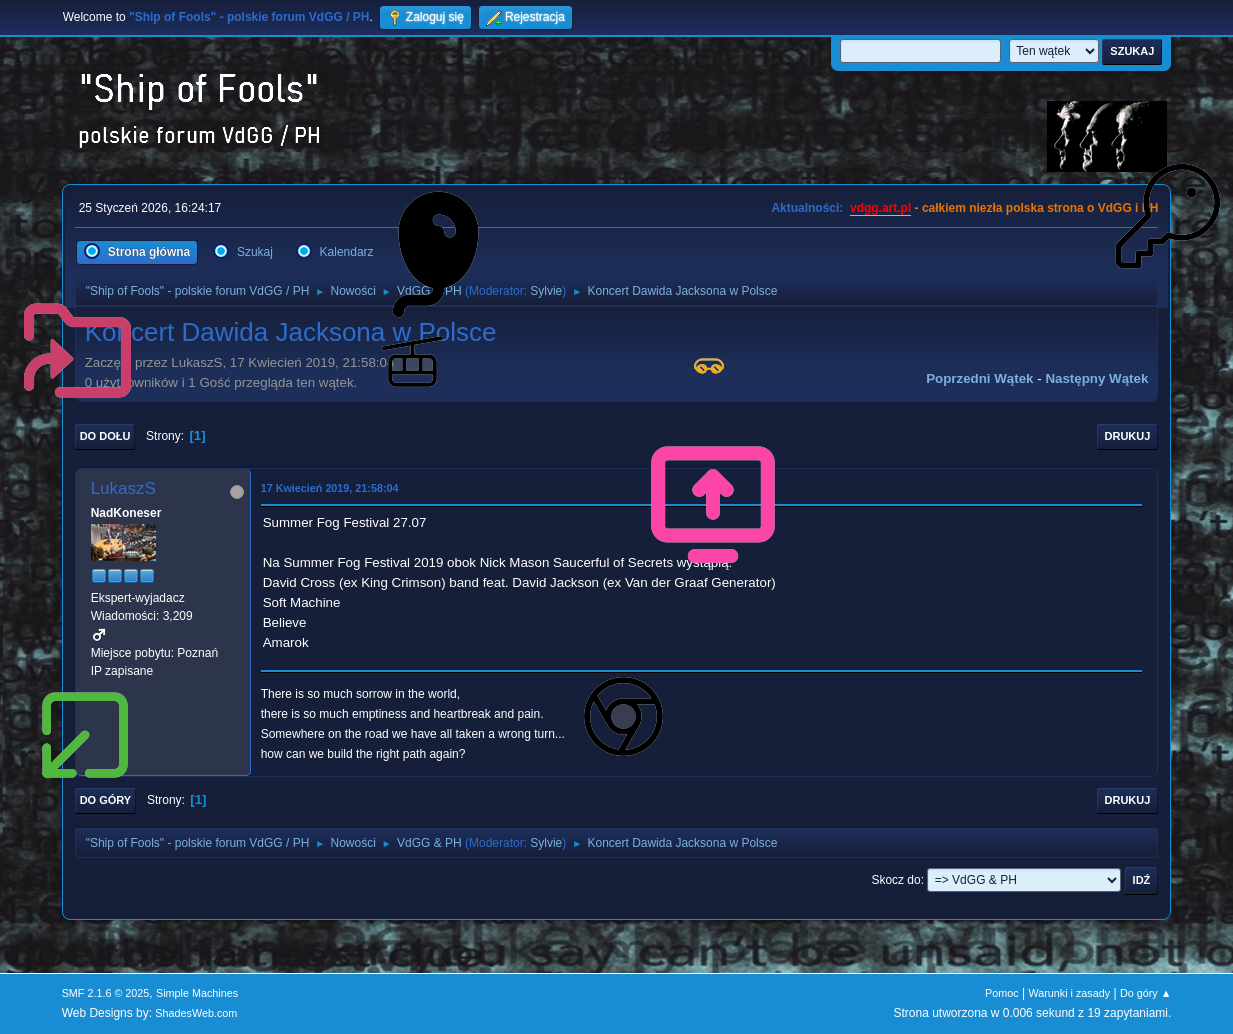 The image size is (1233, 1034). What do you see at coordinates (713, 499) in the screenshot?
I see `upload file to display or screen` at bounding box center [713, 499].